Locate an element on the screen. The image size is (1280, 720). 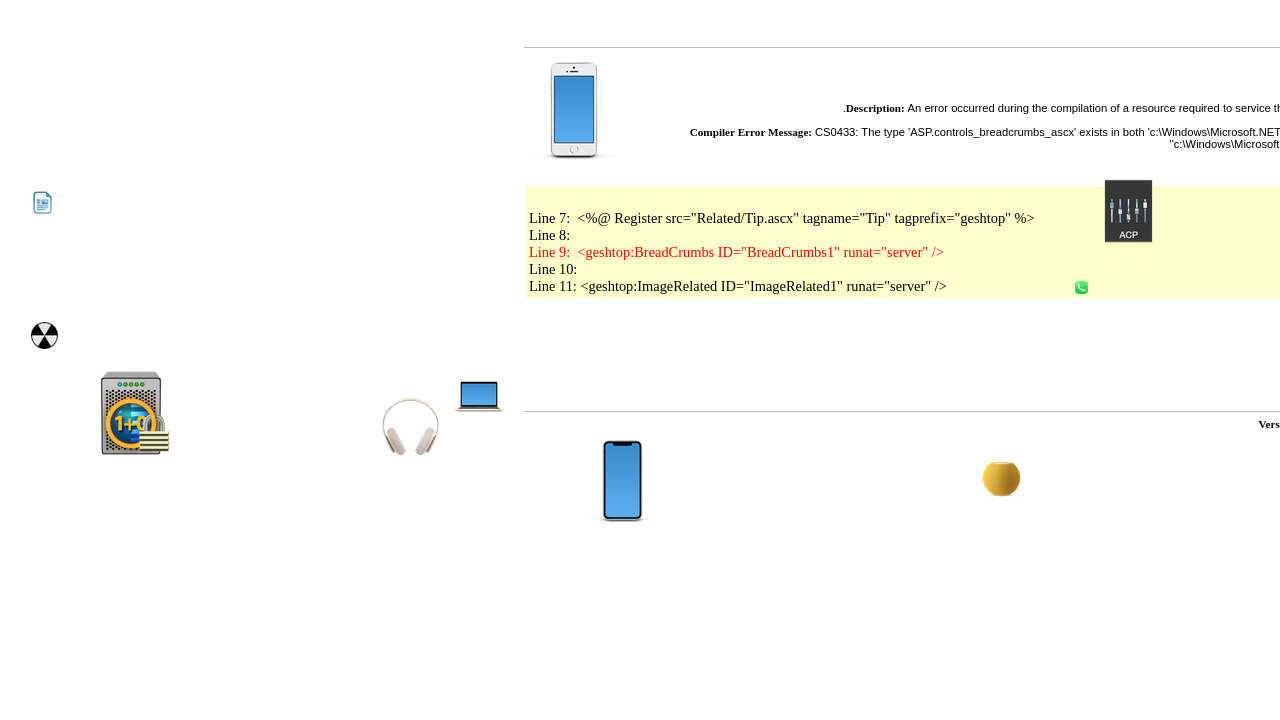
access the burn folder to prepare files for disc burning is located at coordinates (44, 335).